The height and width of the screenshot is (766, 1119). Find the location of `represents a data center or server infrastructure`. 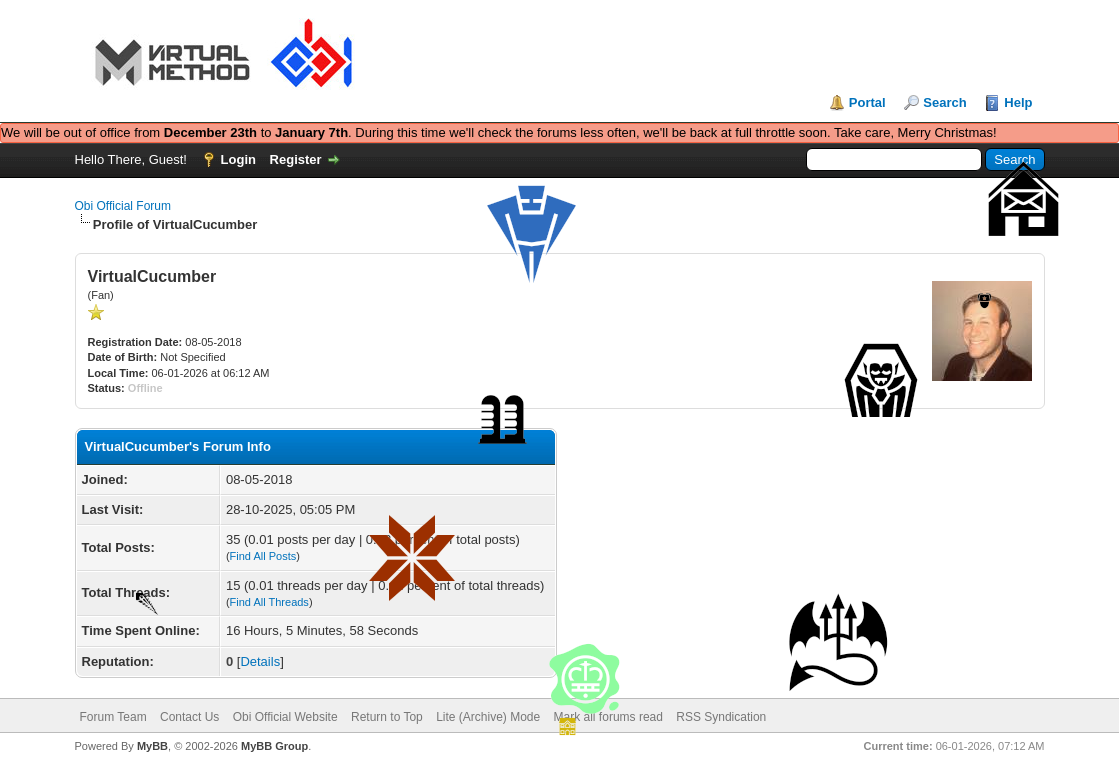

represents a data center or server infrastructure is located at coordinates (502, 419).